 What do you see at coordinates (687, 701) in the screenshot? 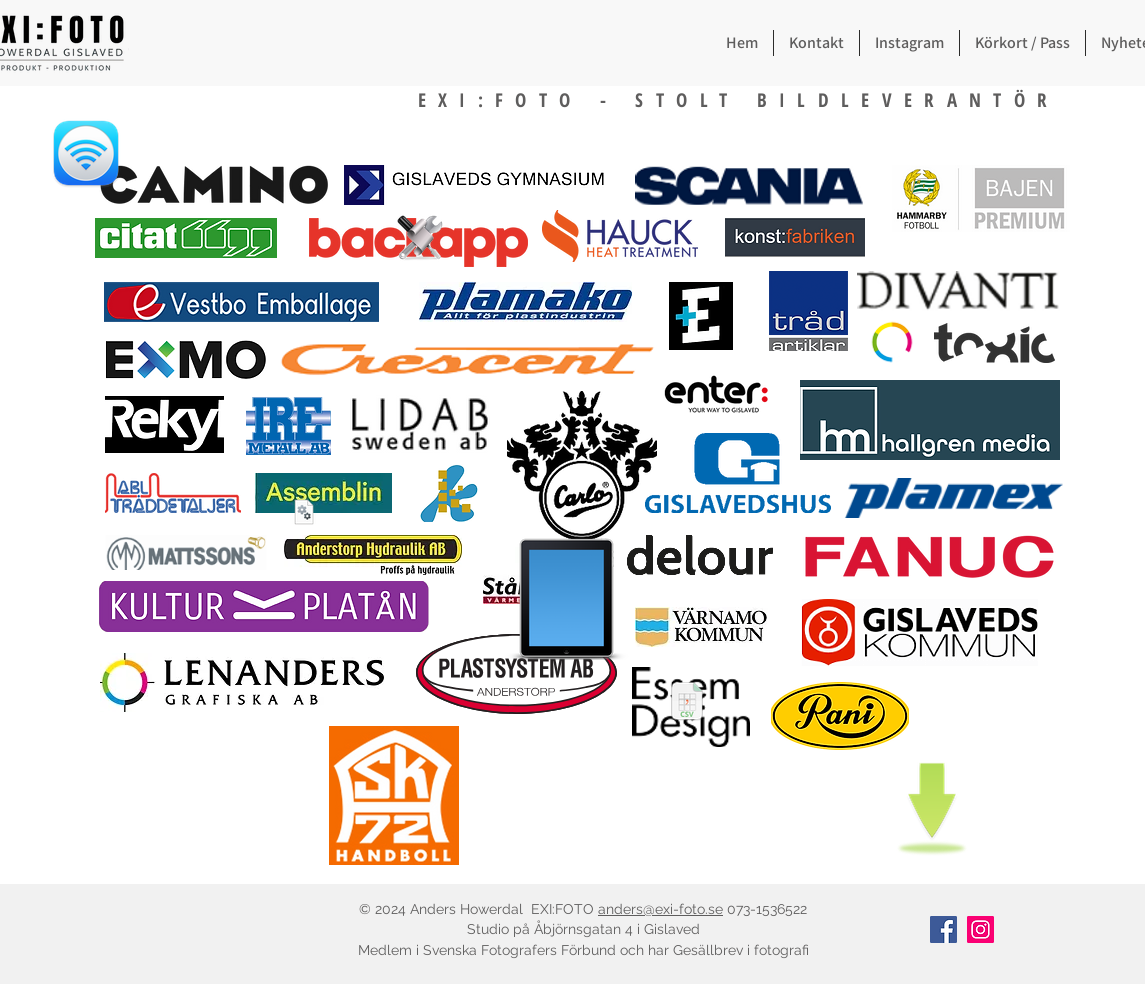
I see `open a CSV spreadsheet file` at bounding box center [687, 701].